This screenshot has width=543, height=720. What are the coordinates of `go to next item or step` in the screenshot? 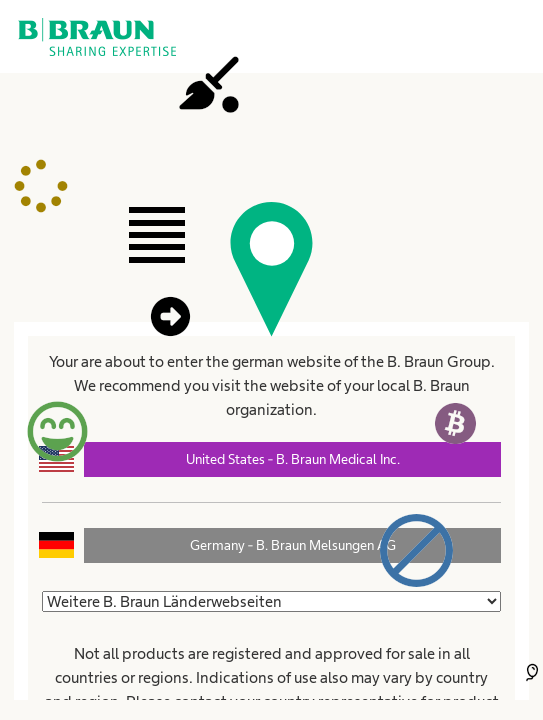 It's located at (170, 316).